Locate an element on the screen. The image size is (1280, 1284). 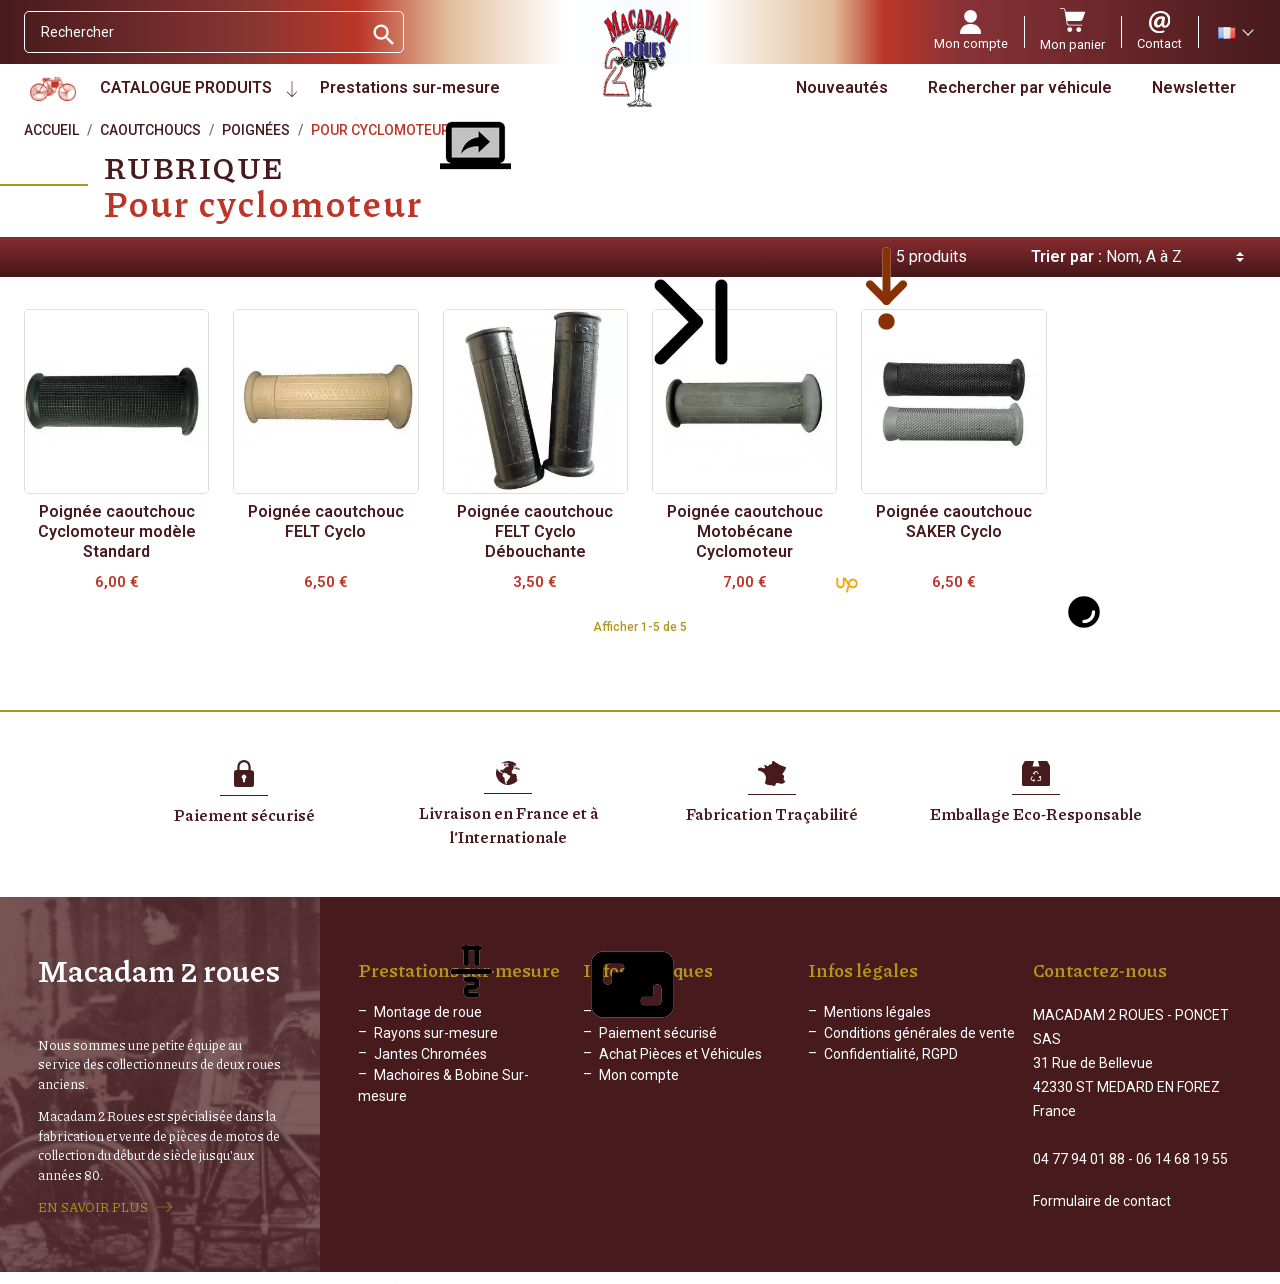
step into function during debugging is located at coordinates (886, 288).